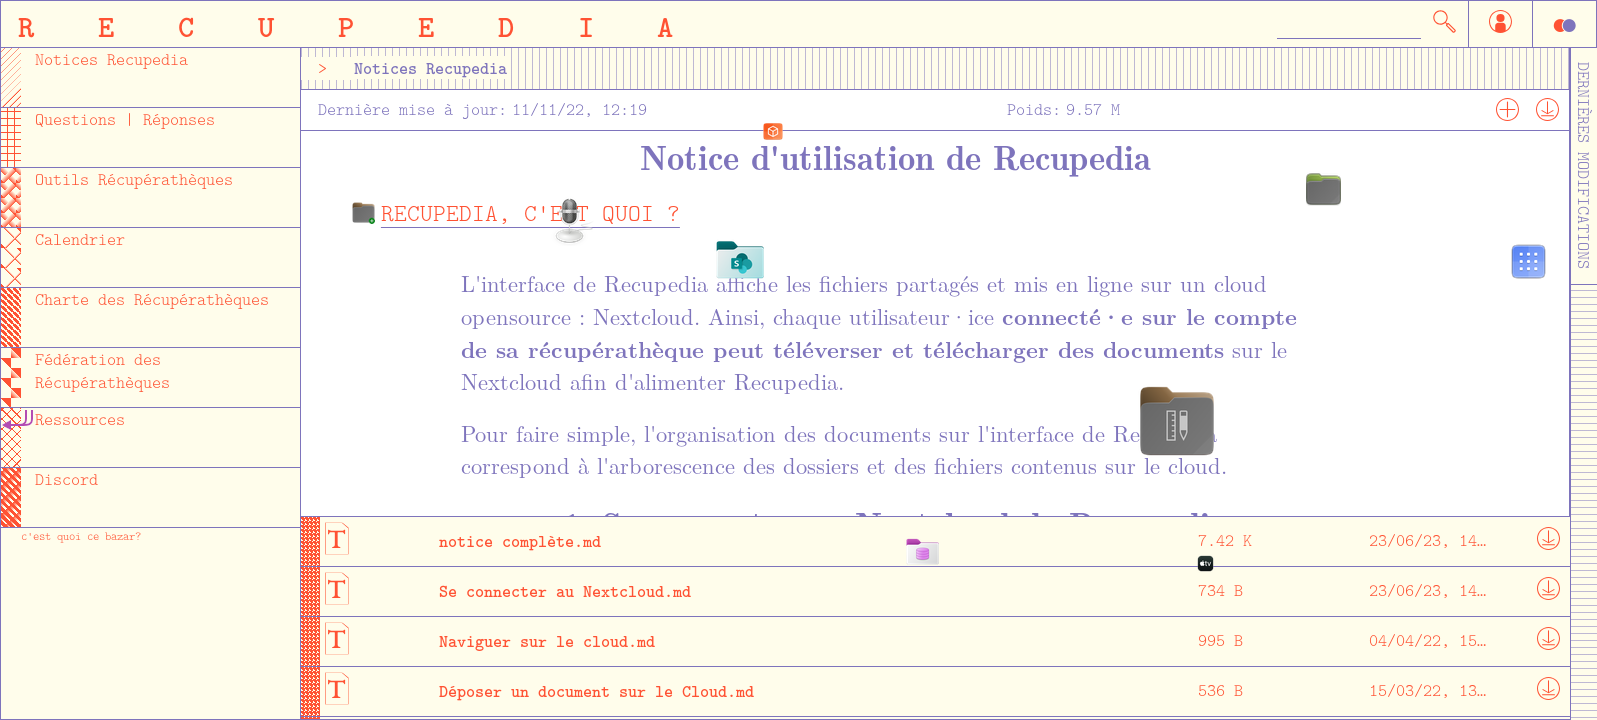 This screenshot has width=1597, height=720. What do you see at coordinates (363, 212) in the screenshot?
I see `create a new folder` at bounding box center [363, 212].